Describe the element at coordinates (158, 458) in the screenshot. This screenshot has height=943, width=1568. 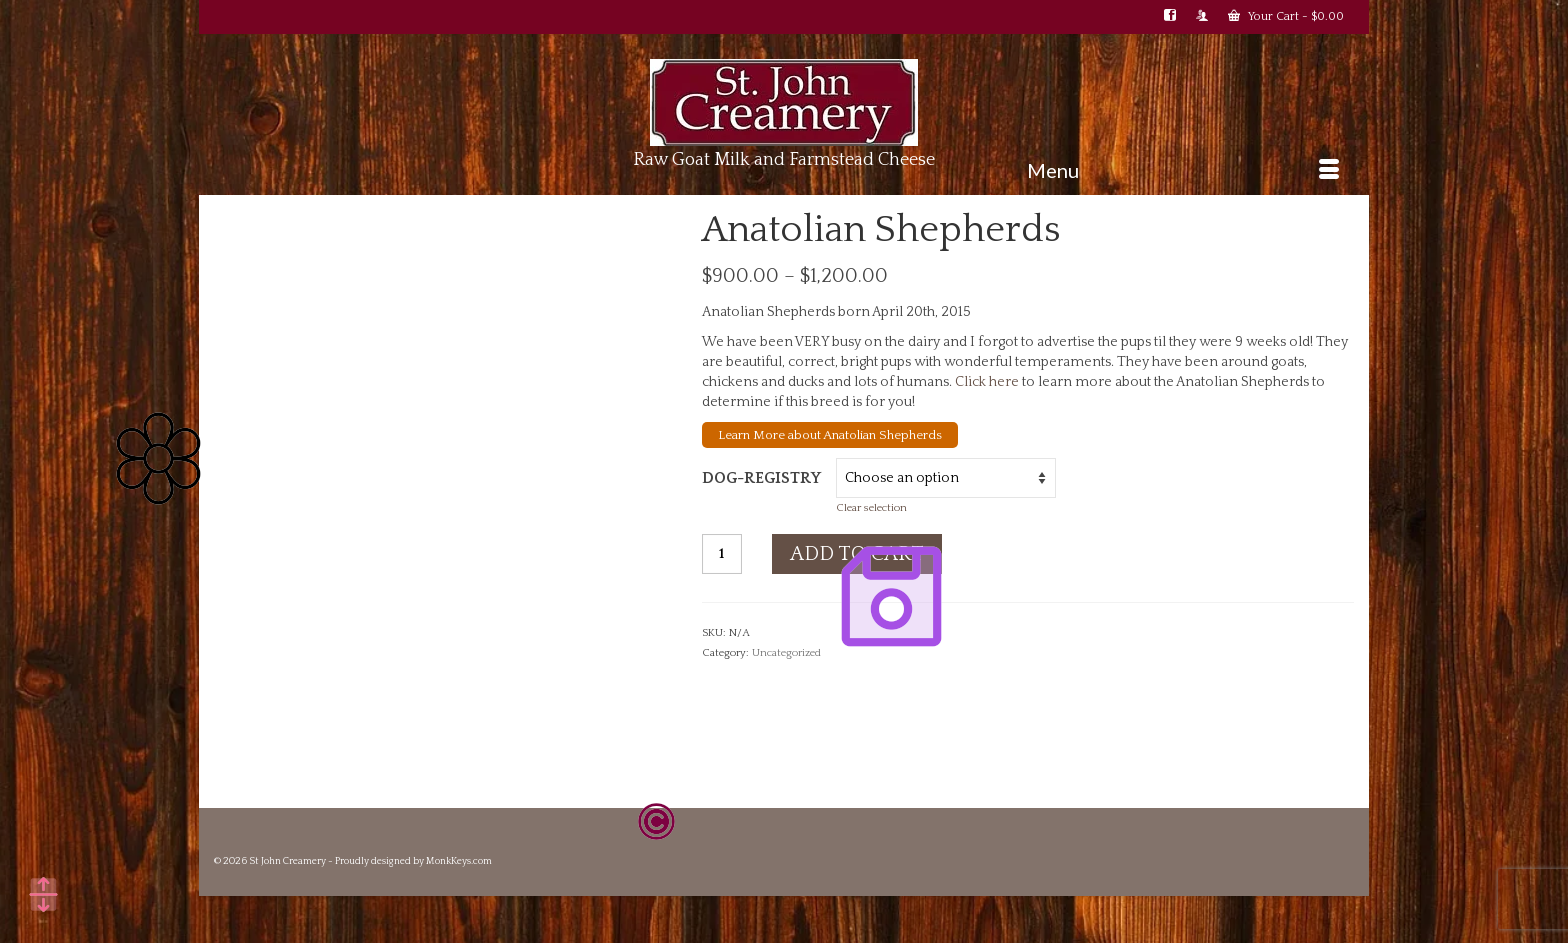
I see `access garden or plant care features` at that location.